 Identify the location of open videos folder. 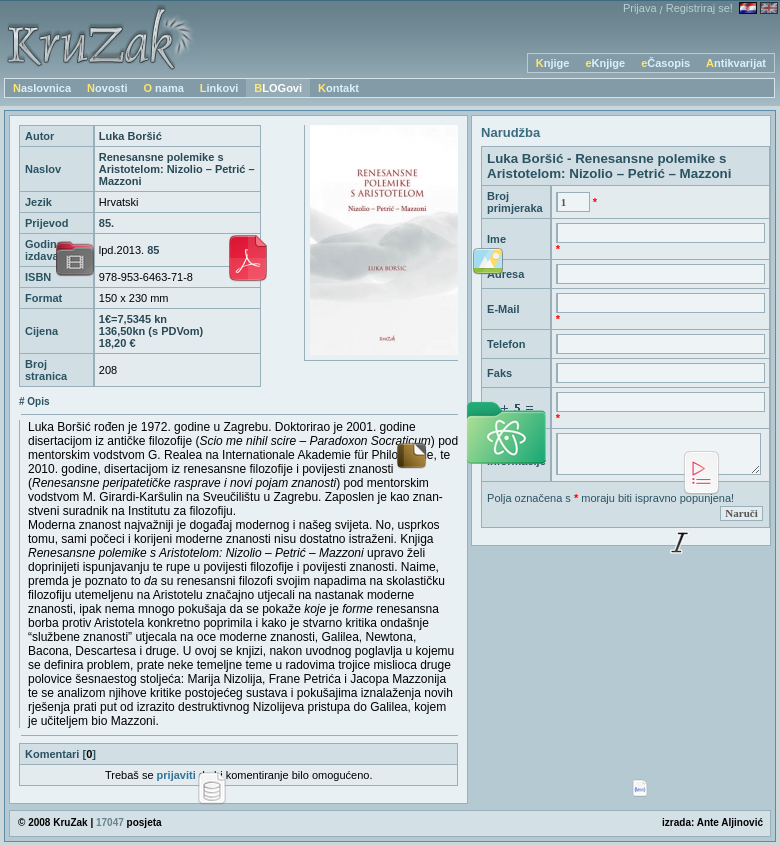
(75, 258).